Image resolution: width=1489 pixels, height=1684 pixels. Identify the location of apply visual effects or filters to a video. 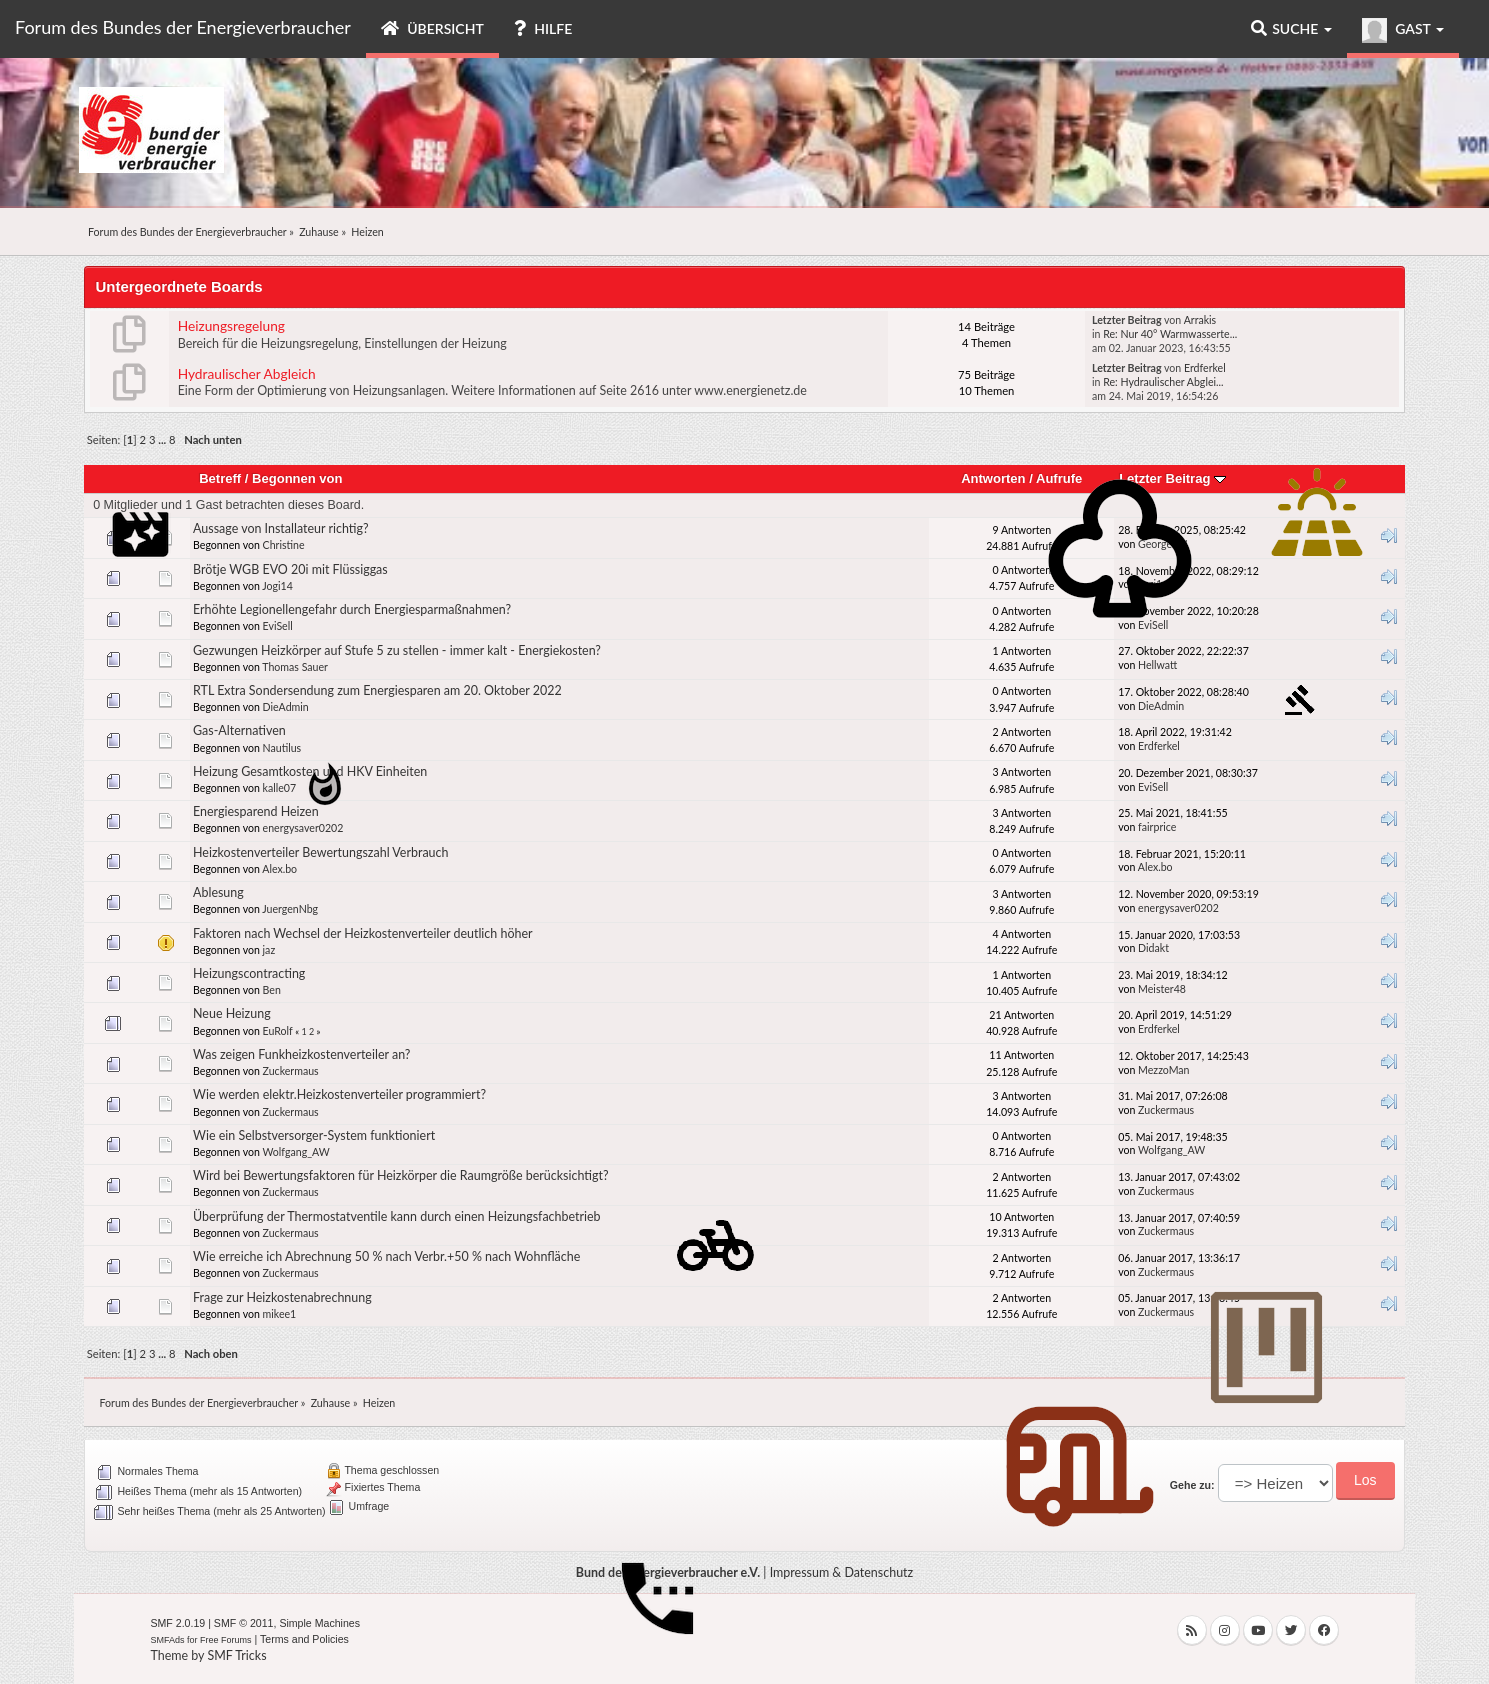
(140, 534).